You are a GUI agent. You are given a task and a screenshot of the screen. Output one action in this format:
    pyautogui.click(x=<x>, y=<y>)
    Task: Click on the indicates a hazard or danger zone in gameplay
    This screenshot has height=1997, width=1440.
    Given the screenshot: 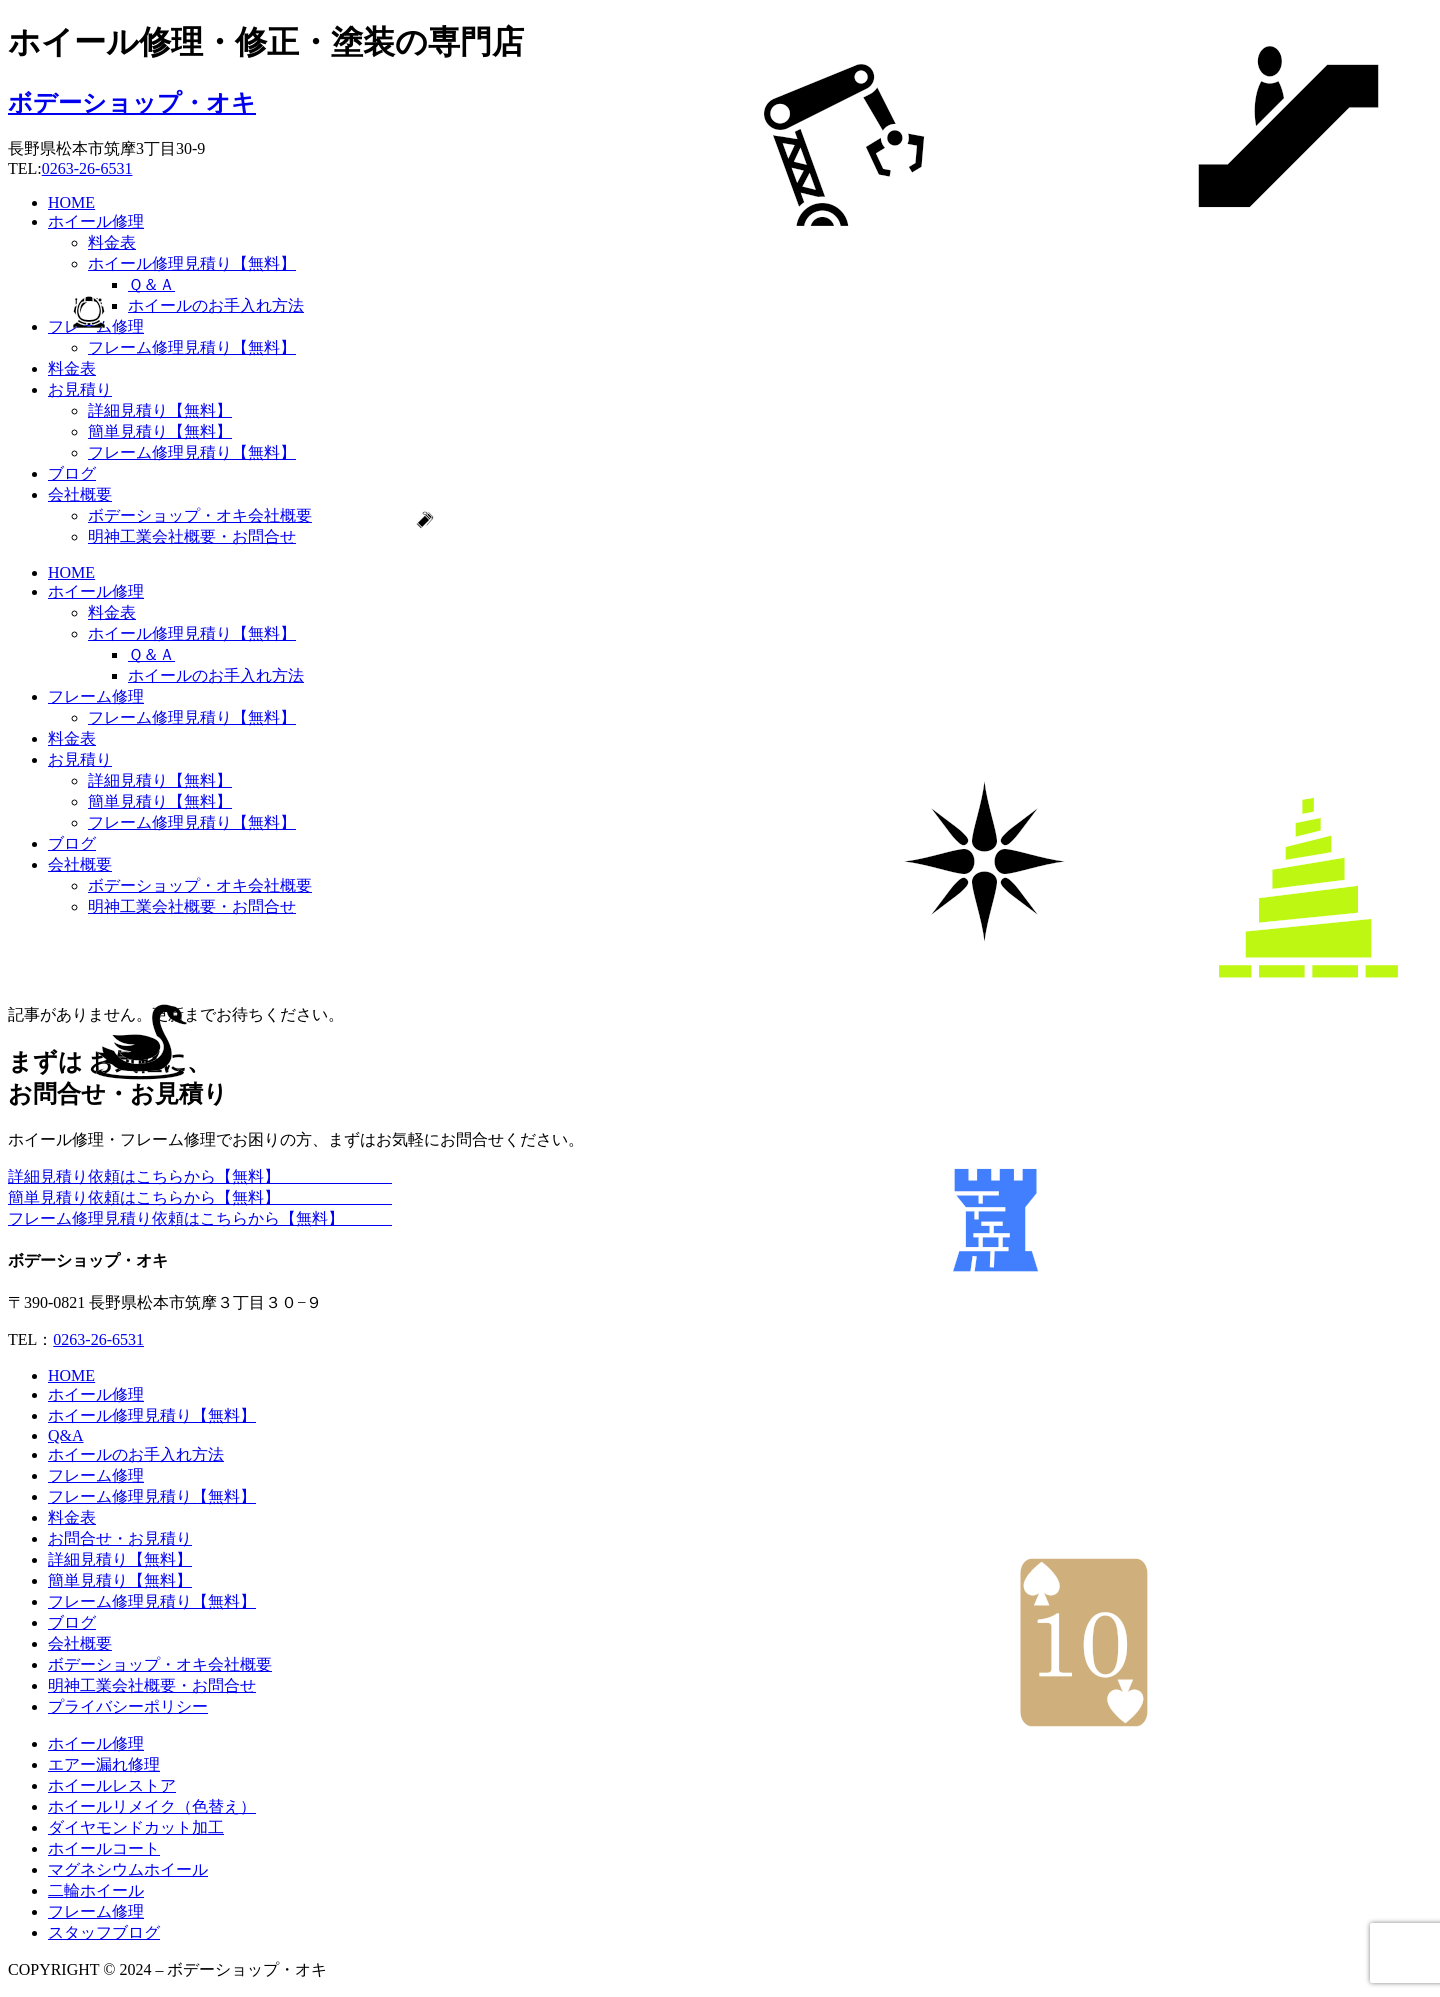 What is the action you would take?
    pyautogui.click(x=984, y=861)
    